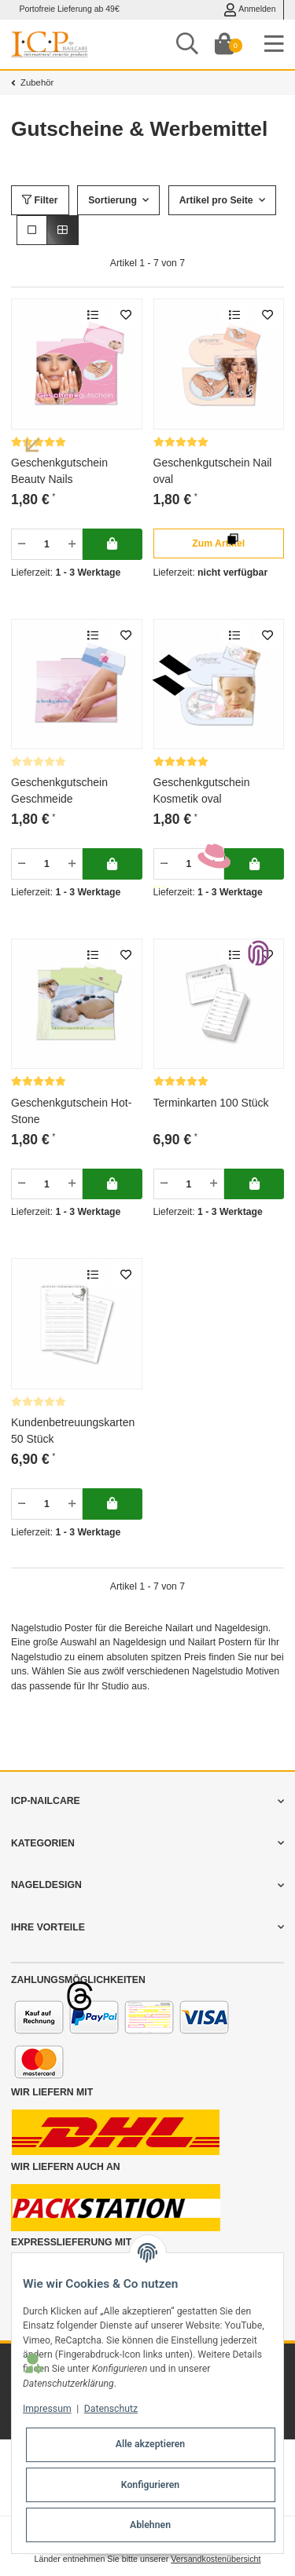 The width and height of the screenshot is (295, 2576). I want to click on access more options or actions, so click(159, 887).